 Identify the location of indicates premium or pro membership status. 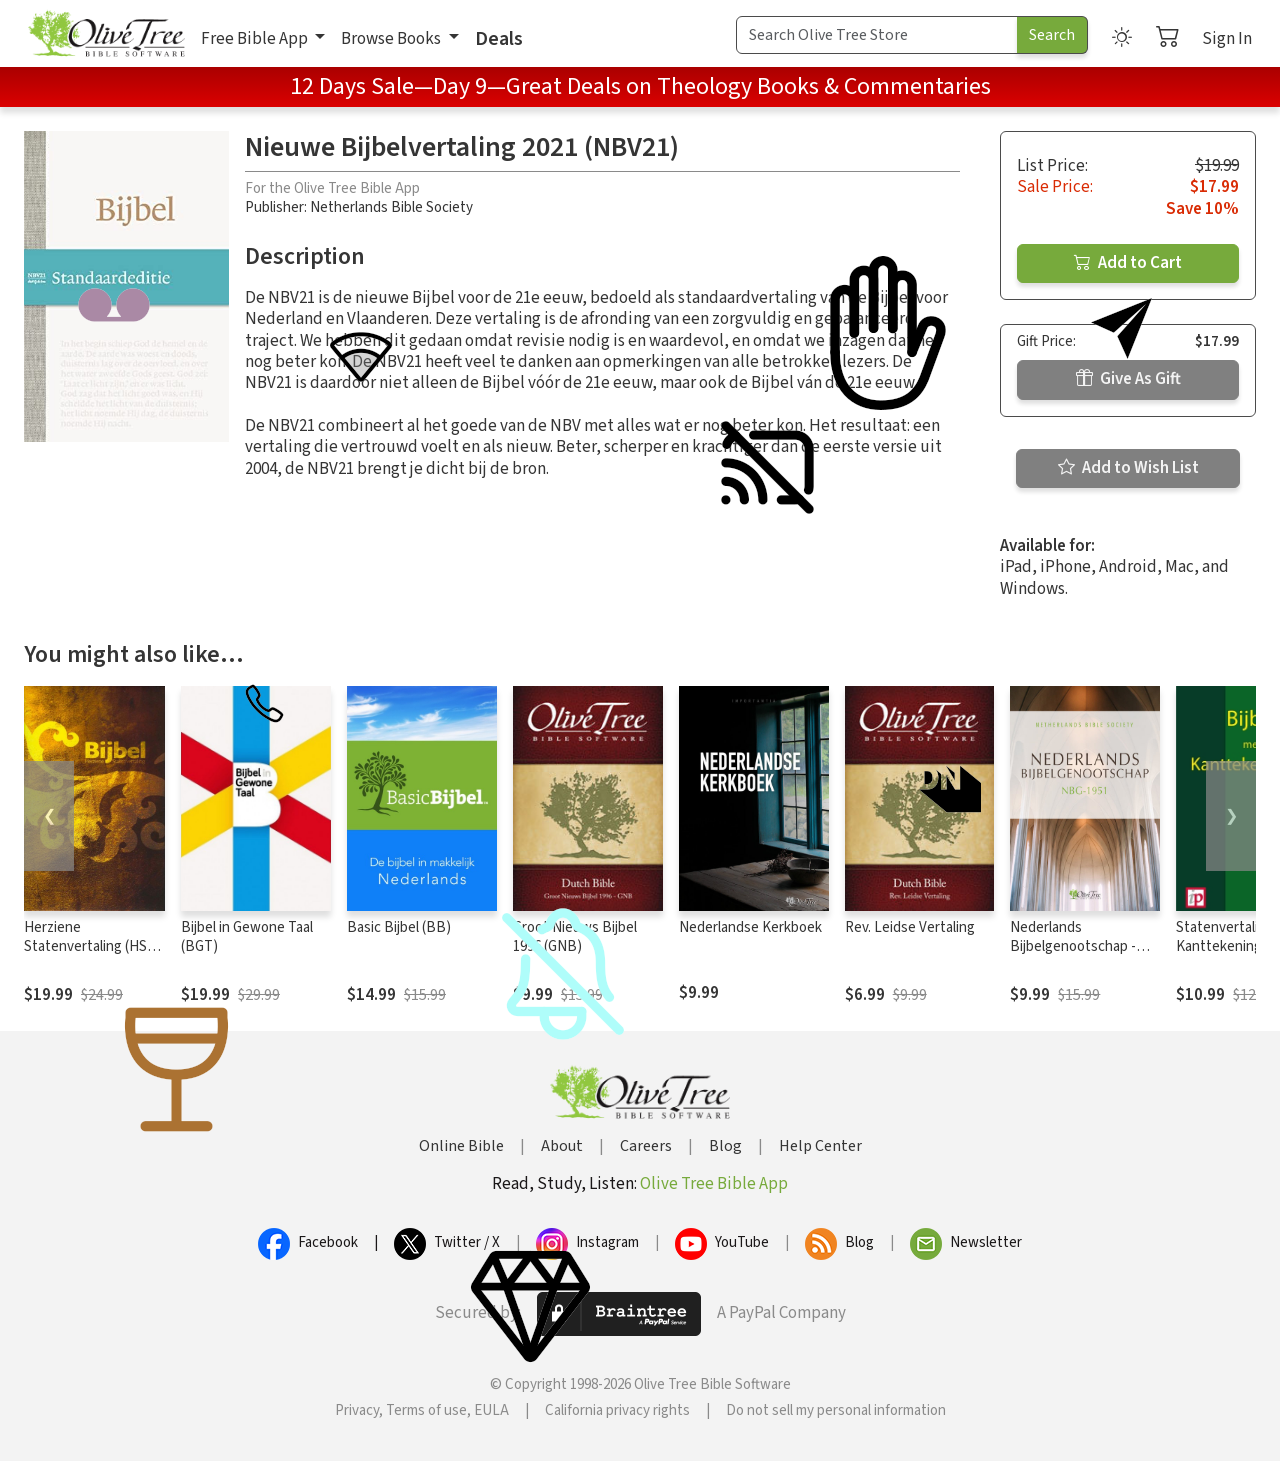
(530, 1306).